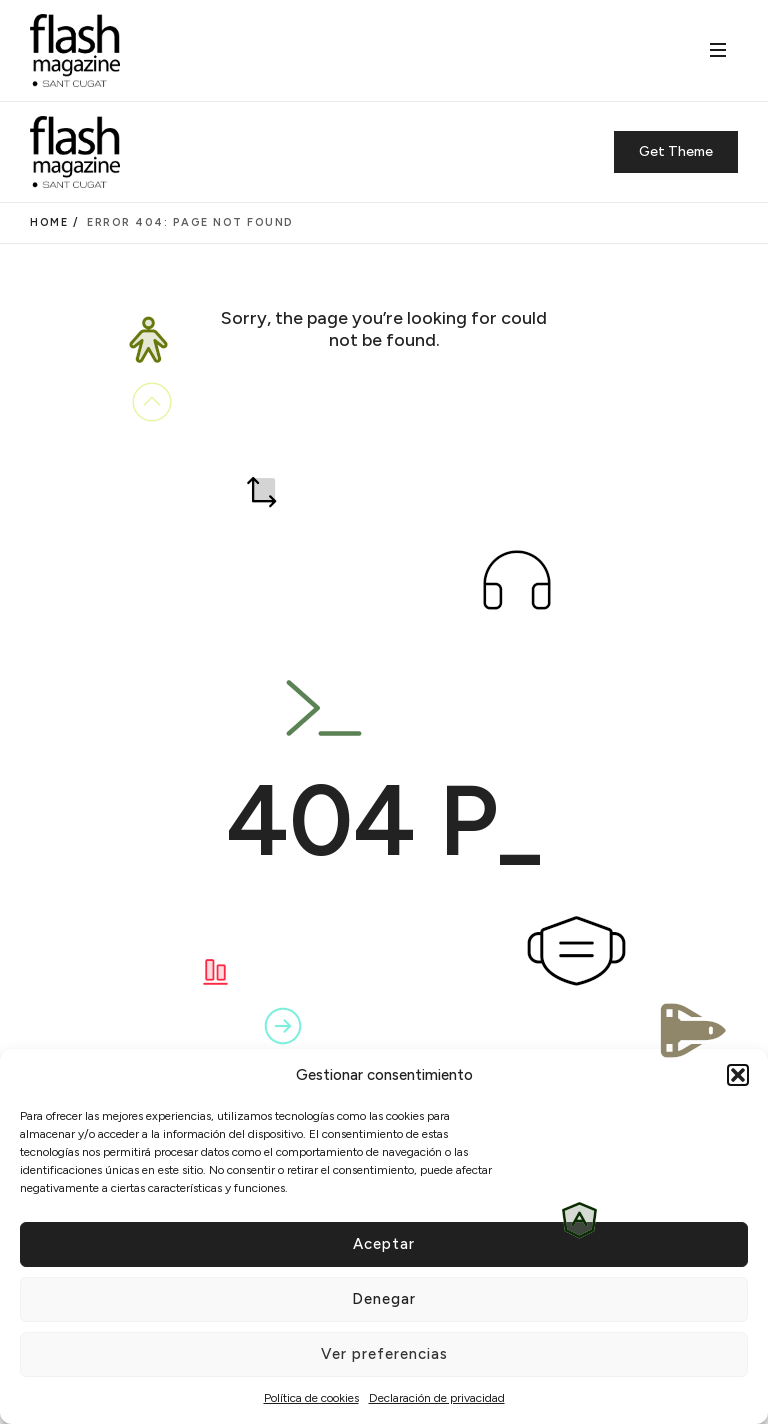  What do you see at coordinates (576, 952) in the screenshot?
I see `indicates mask required or health safety guidelines` at bounding box center [576, 952].